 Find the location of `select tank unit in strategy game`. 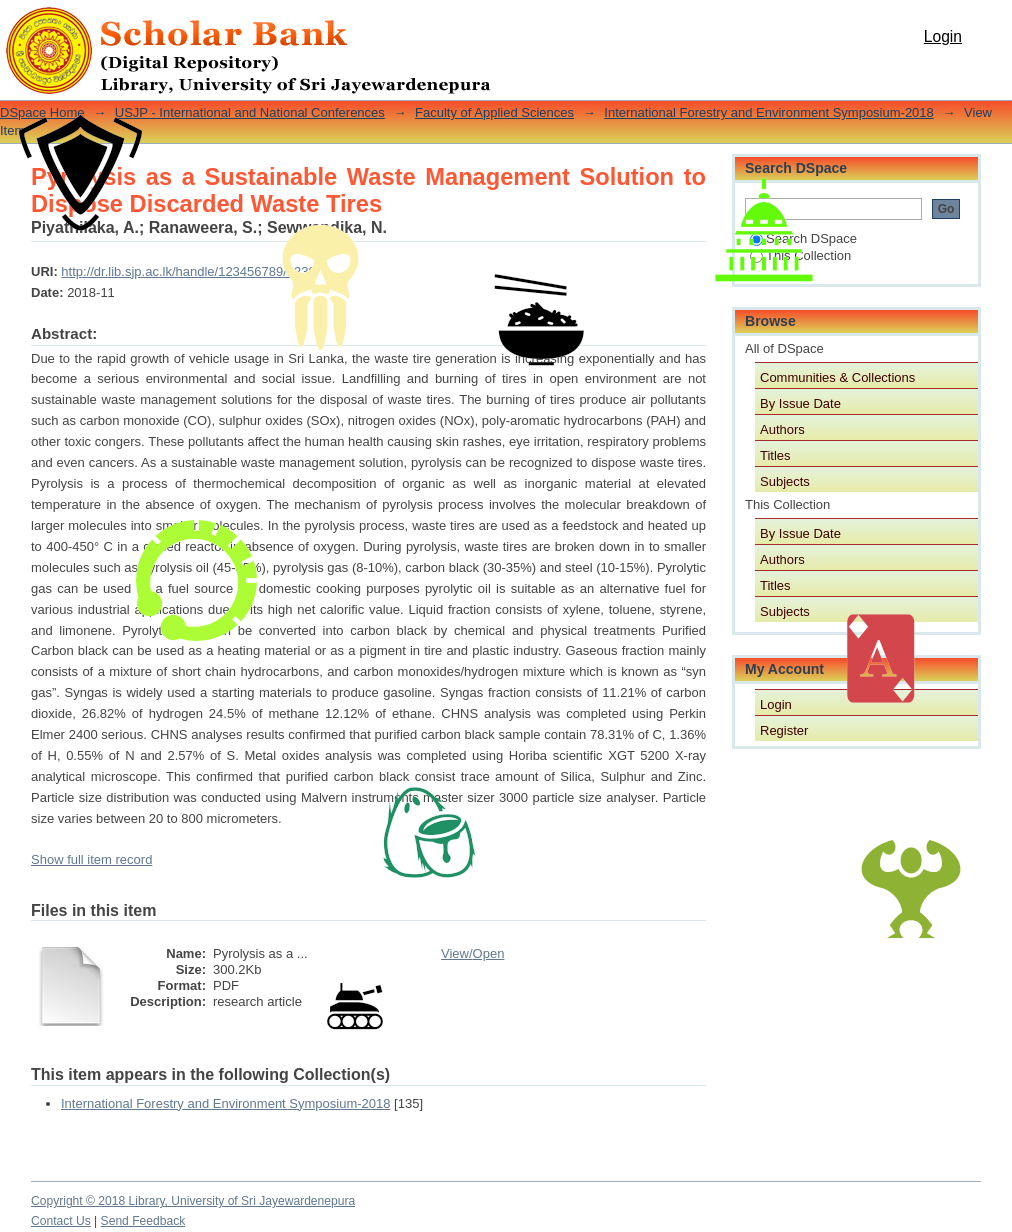

select tank unit in strategy game is located at coordinates (355, 1008).